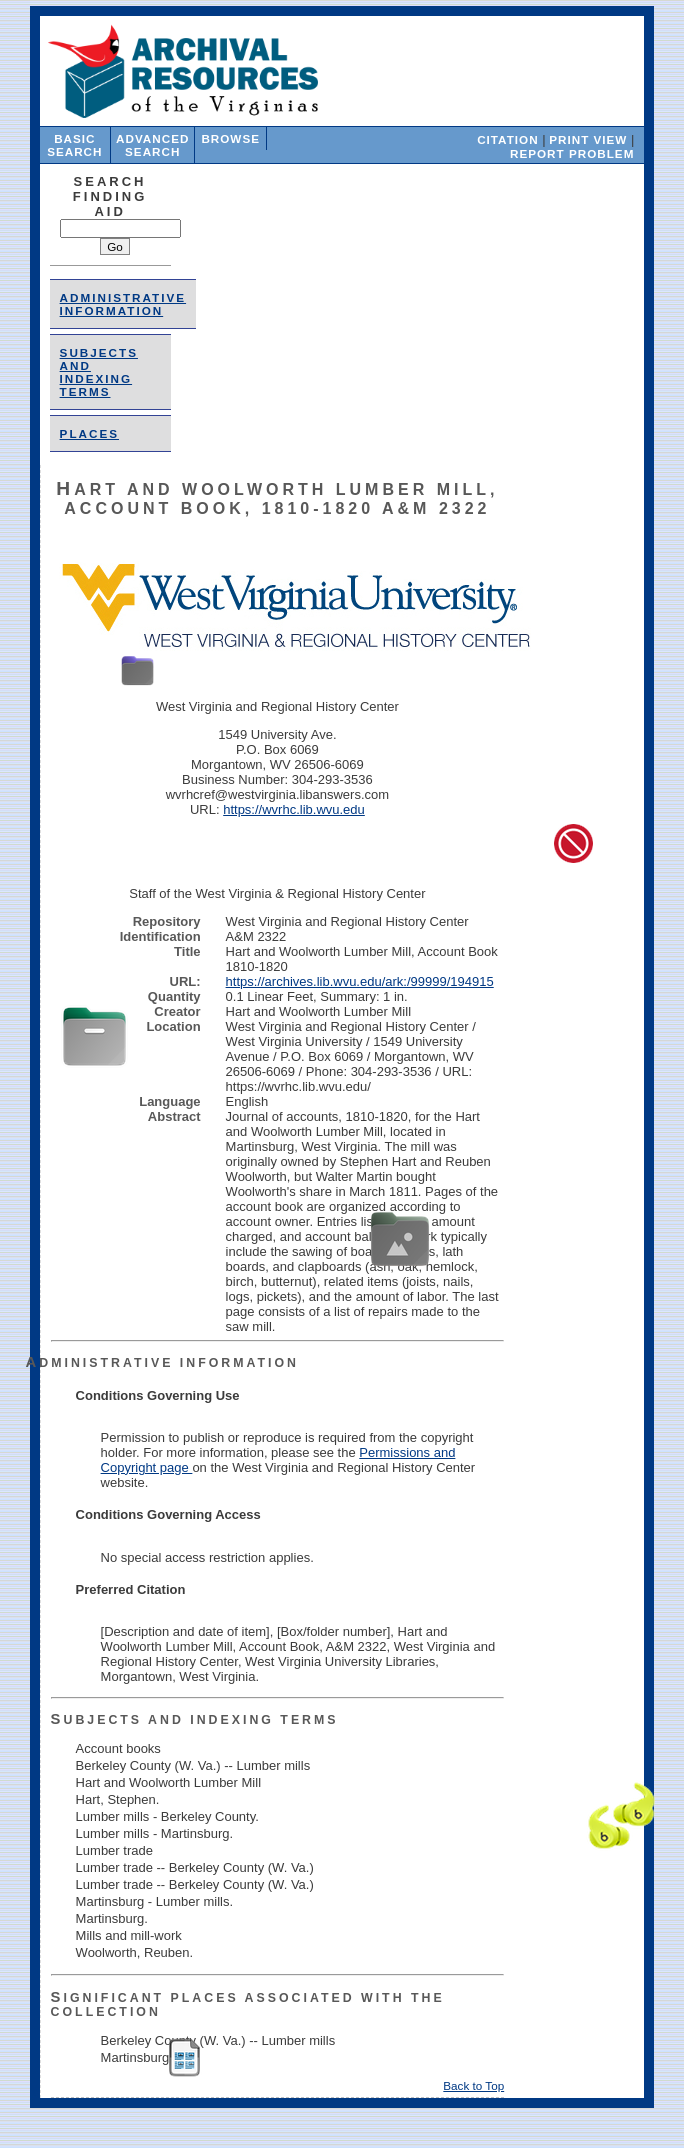 The width and height of the screenshot is (684, 2148). Describe the element at coordinates (137, 670) in the screenshot. I see `open folder to view contents` at that location.